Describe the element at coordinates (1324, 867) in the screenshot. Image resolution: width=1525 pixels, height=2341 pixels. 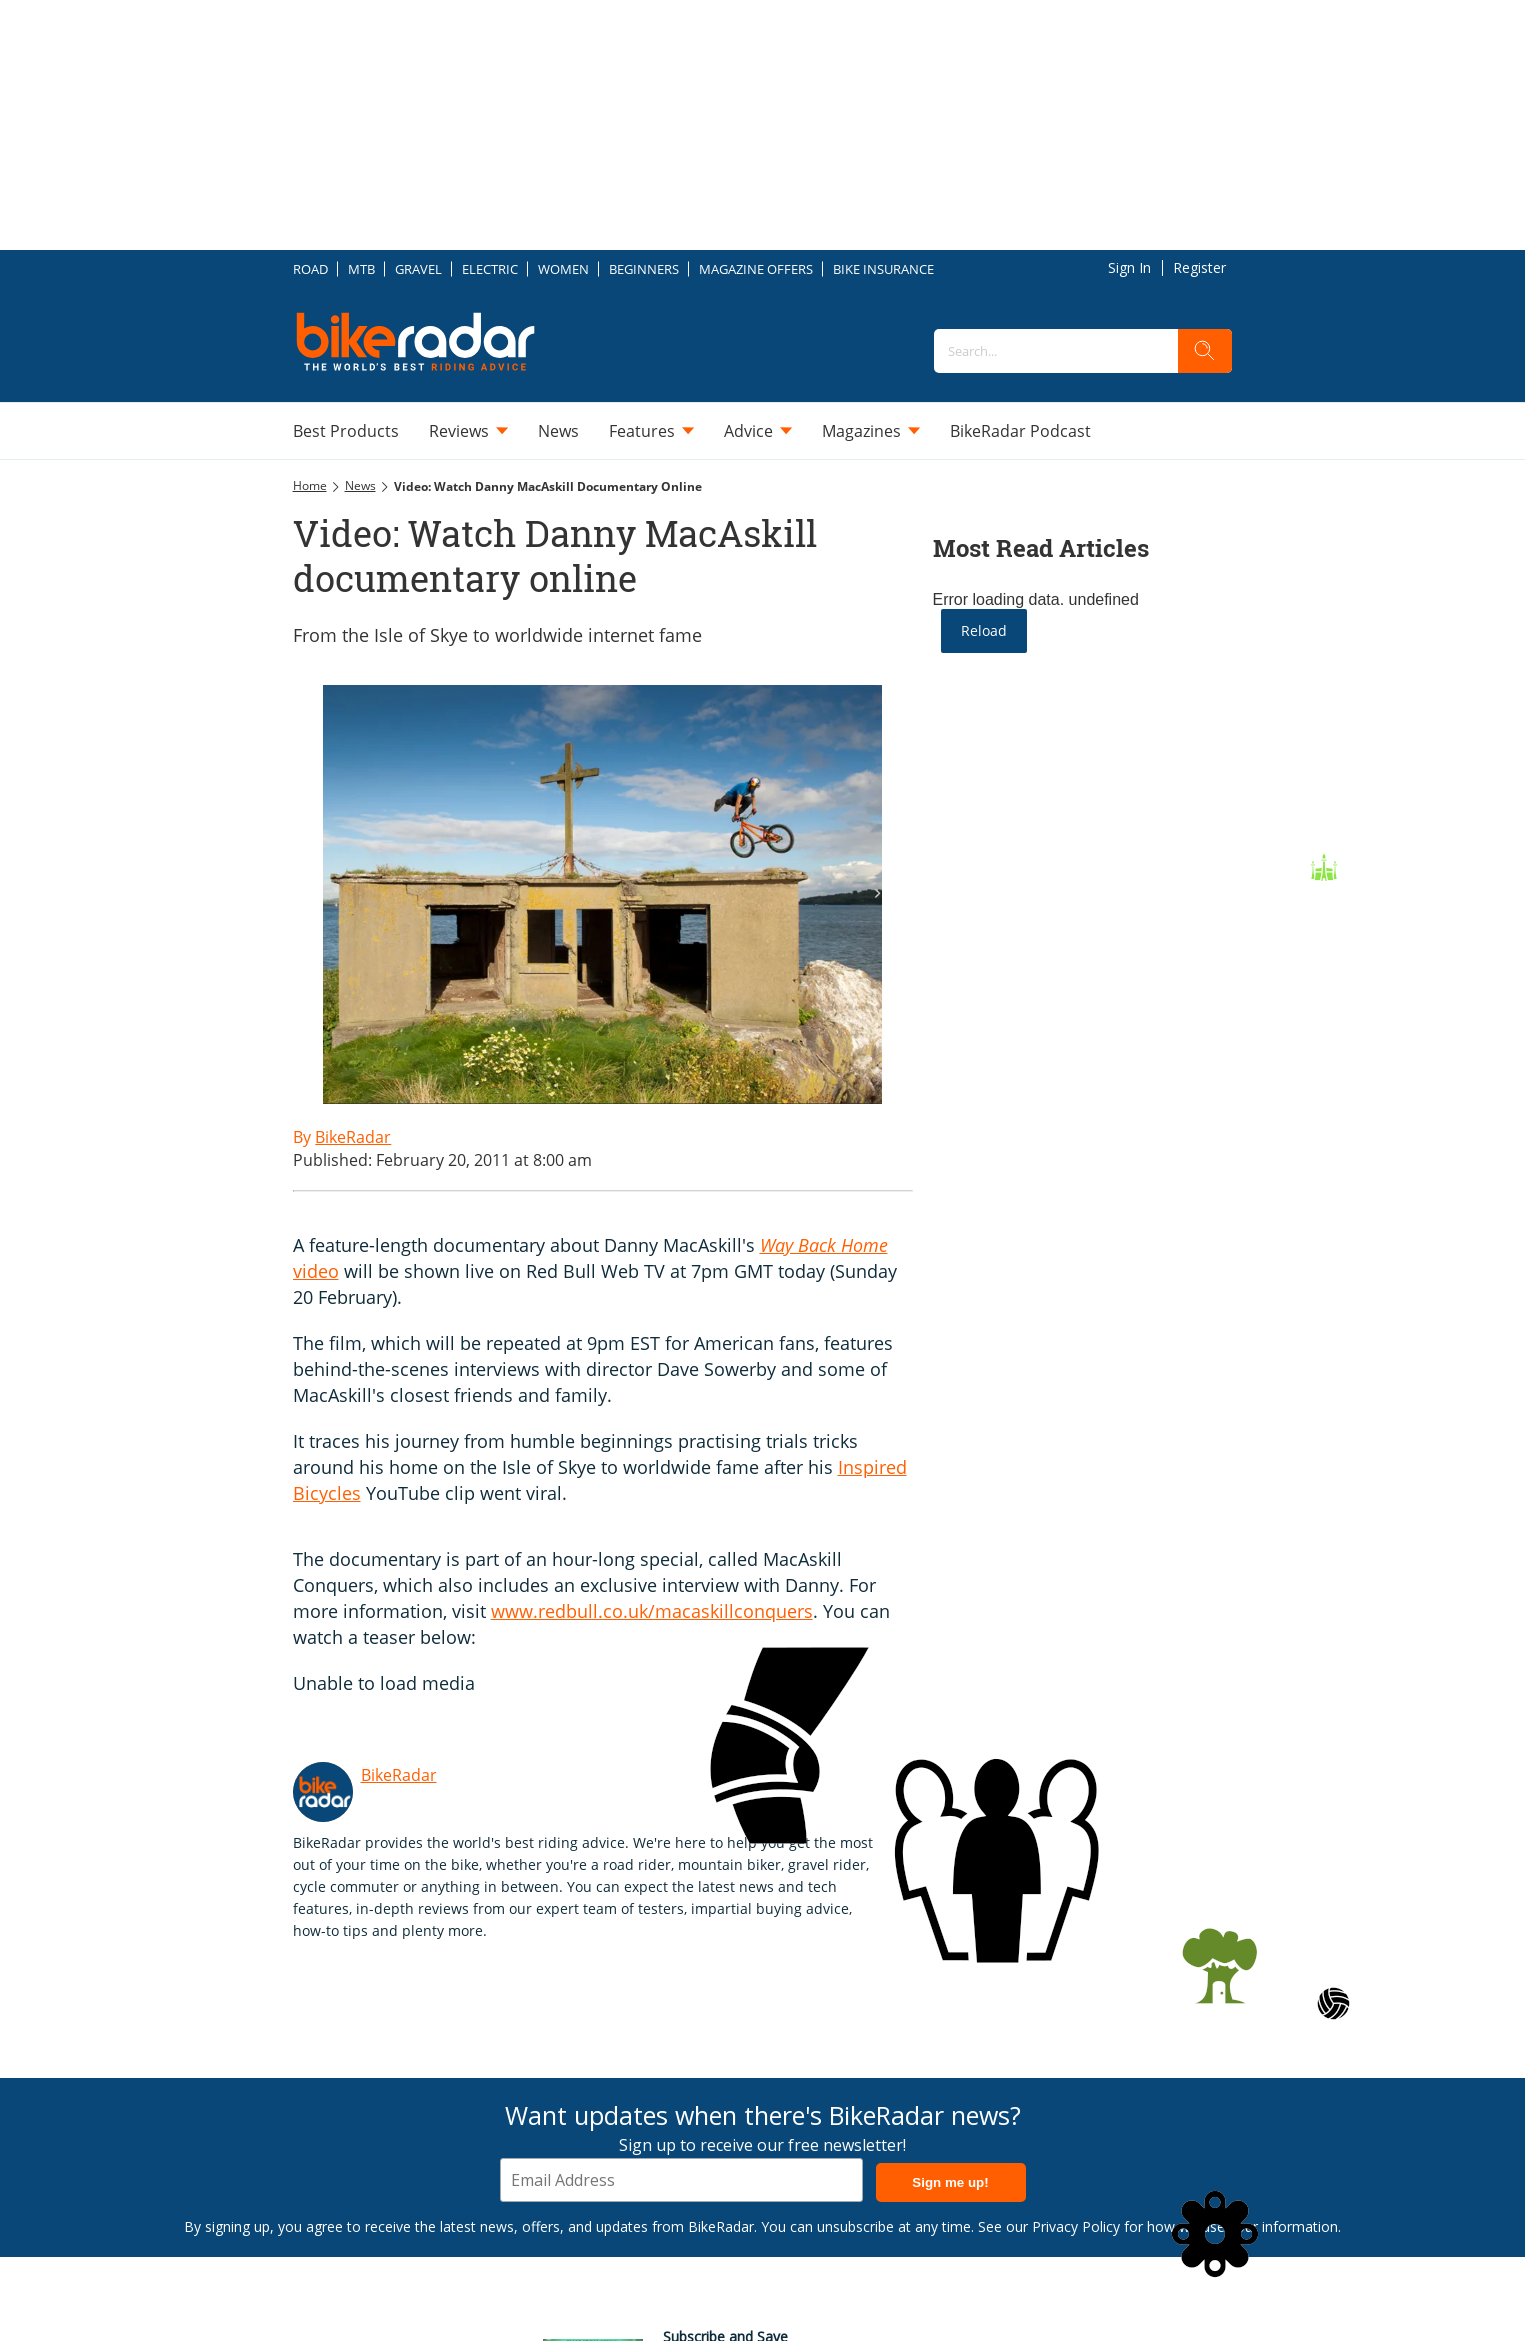
I see `access the castle or fortress location` at that location.